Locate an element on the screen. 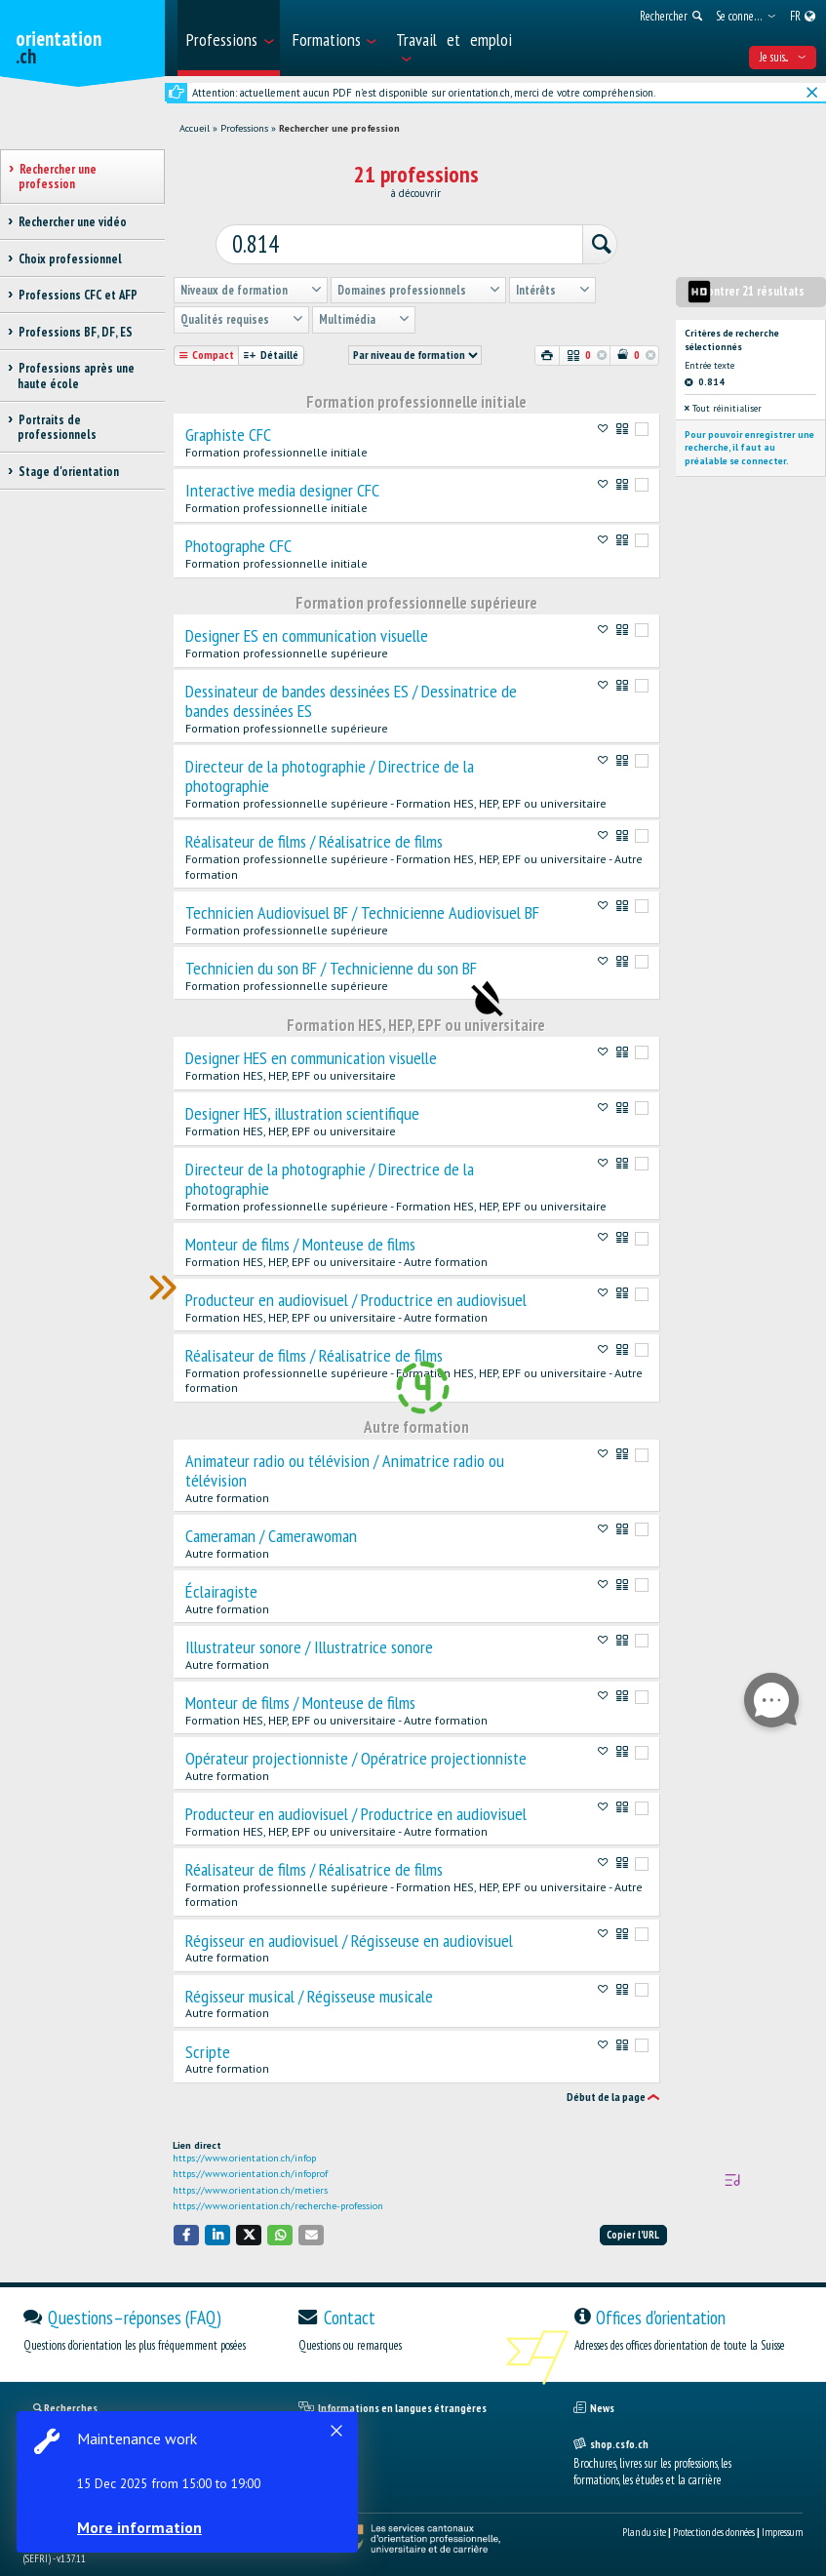 Image resolution: width=826 pixels, height=2576 pixels. skip forward or advance to the next item is located at coordinates (162, 1288).